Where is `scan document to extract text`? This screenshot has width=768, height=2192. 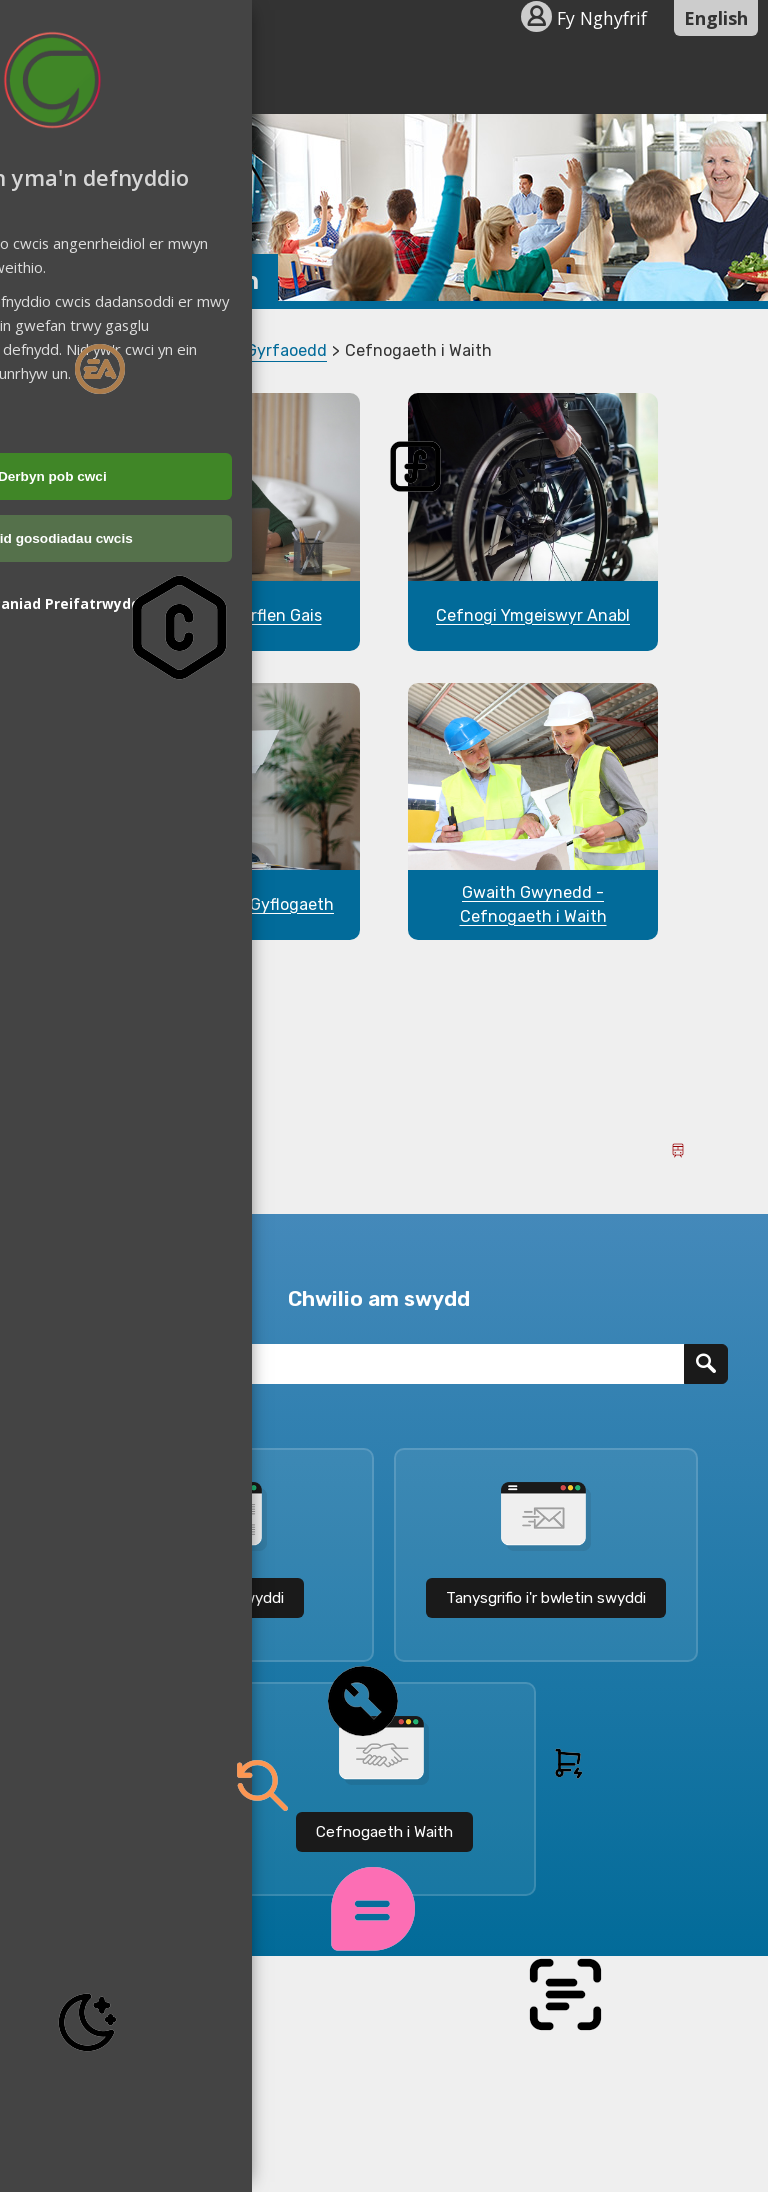
scan document to extract text is located at coordinates (565, 1994).